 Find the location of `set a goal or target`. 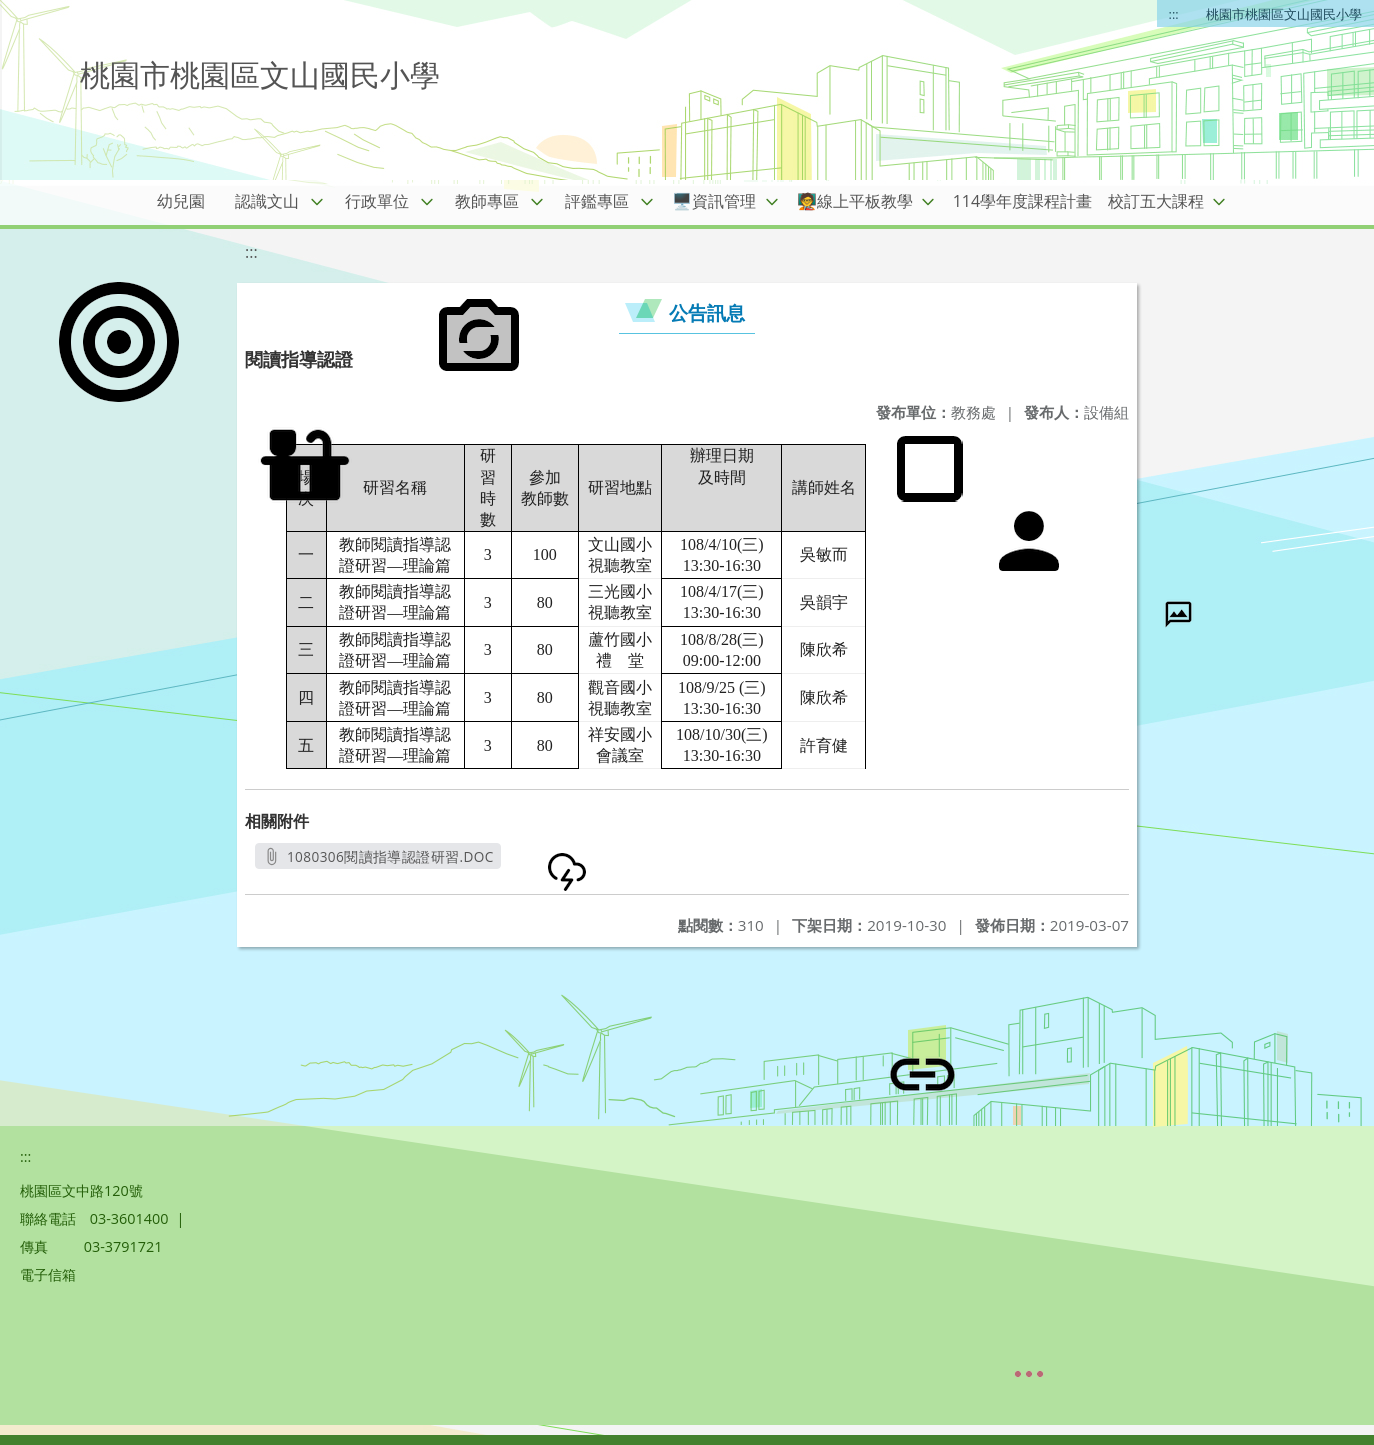

set a goal or target is located at coordinates (119, 342).